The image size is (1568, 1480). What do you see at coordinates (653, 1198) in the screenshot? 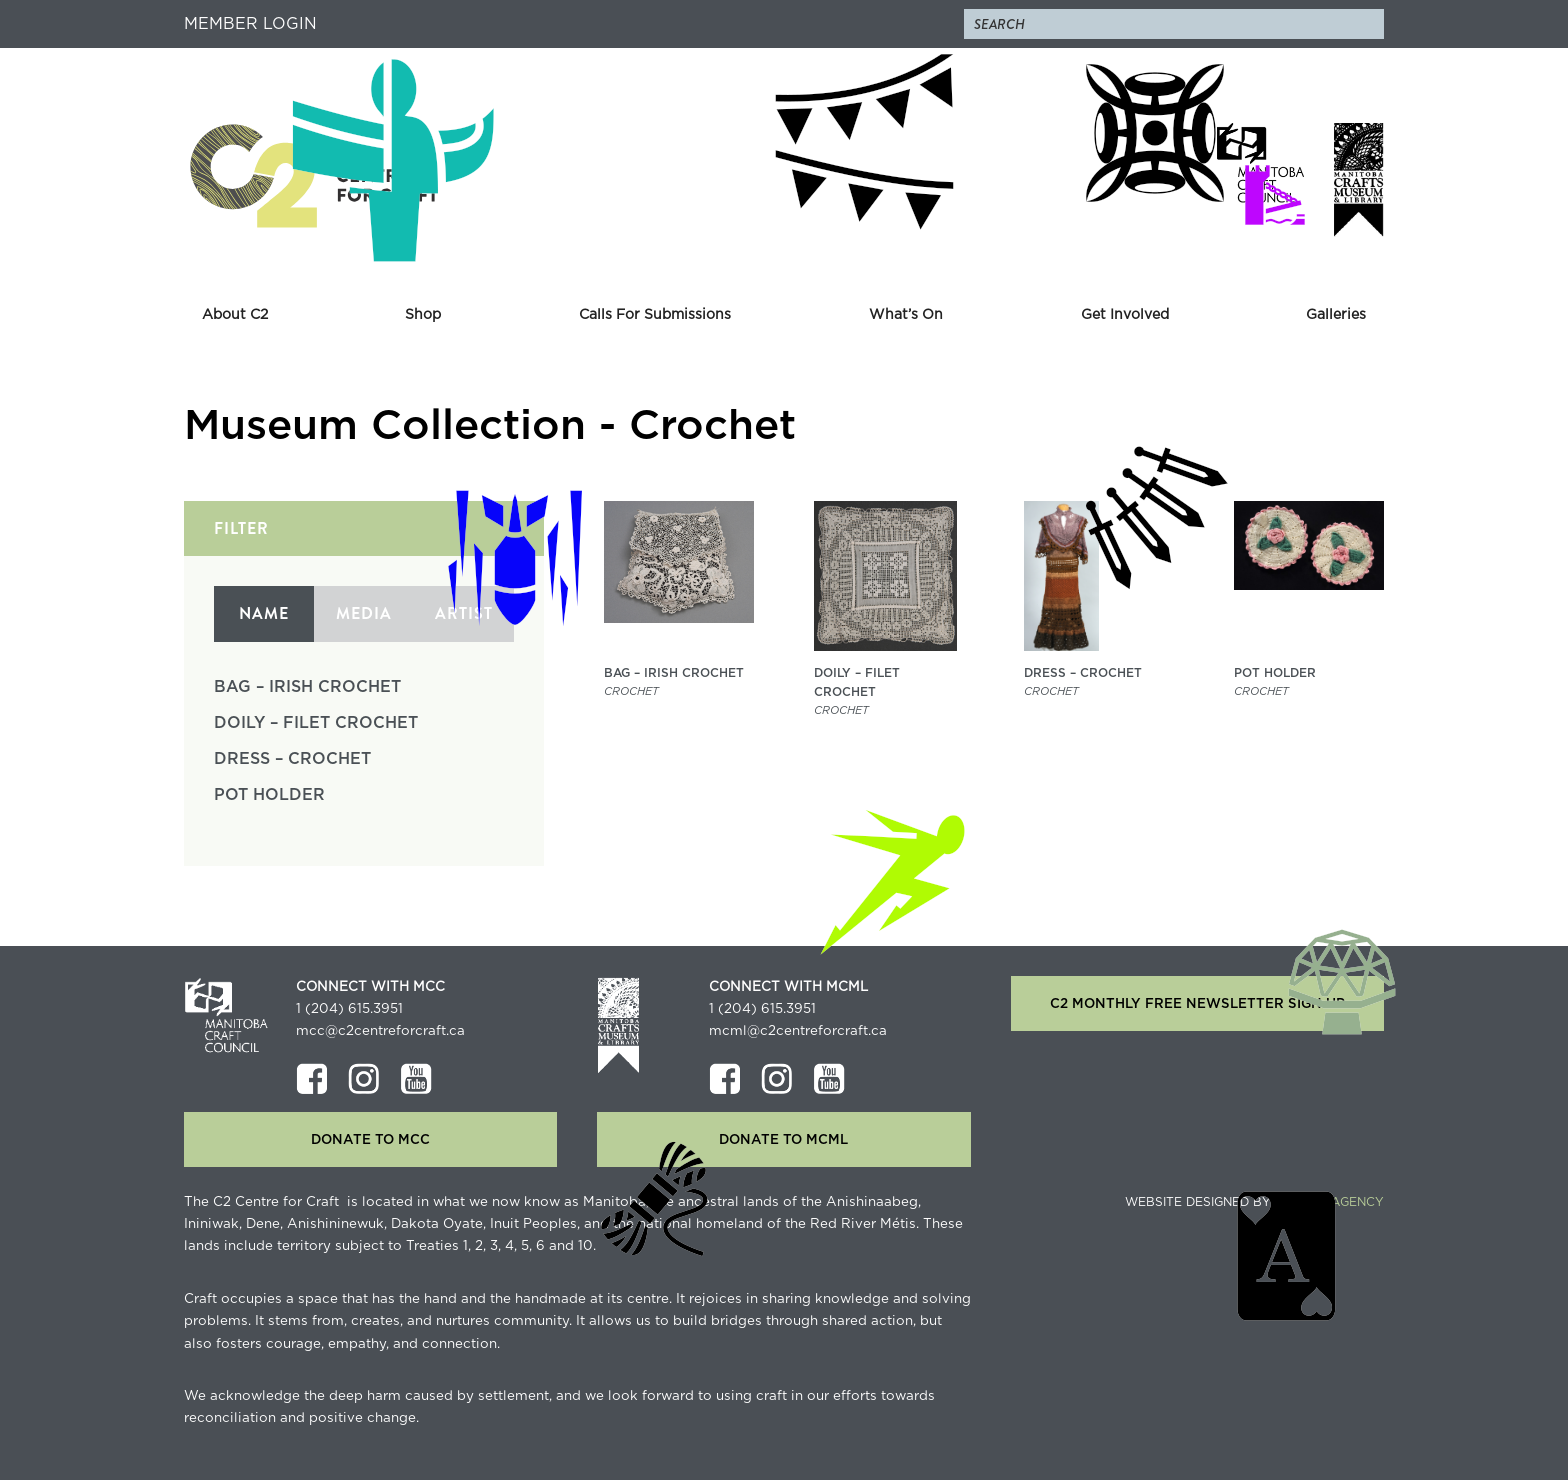
I see `crafting or knitting category in a game` at bounding box center [653, 1198].